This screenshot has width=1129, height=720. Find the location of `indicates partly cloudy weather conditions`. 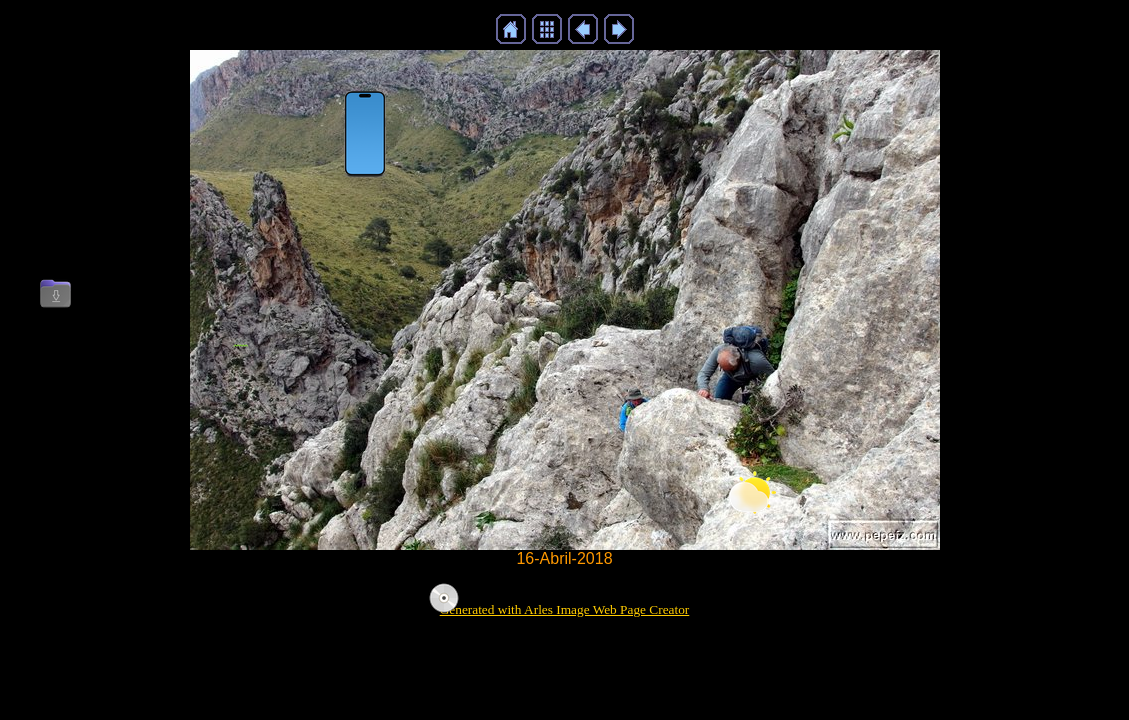

indicates partly cloudy weather conditions is located at coordinates (752, 492).